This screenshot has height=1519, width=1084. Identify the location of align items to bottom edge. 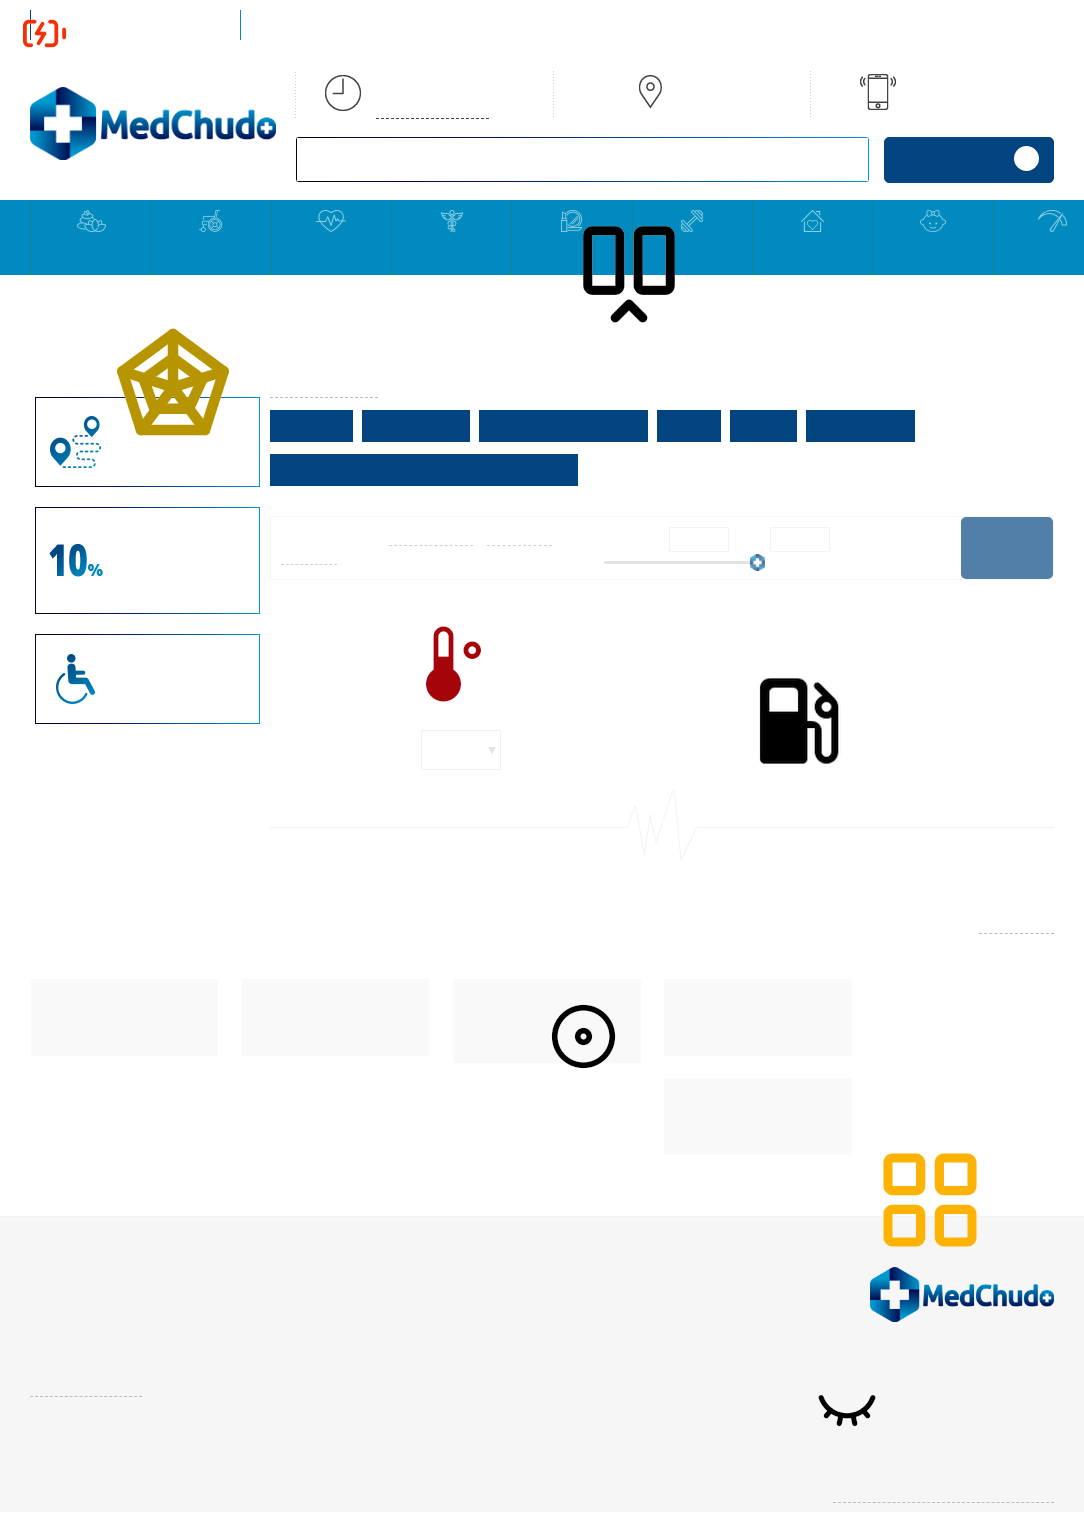
(629, 272).